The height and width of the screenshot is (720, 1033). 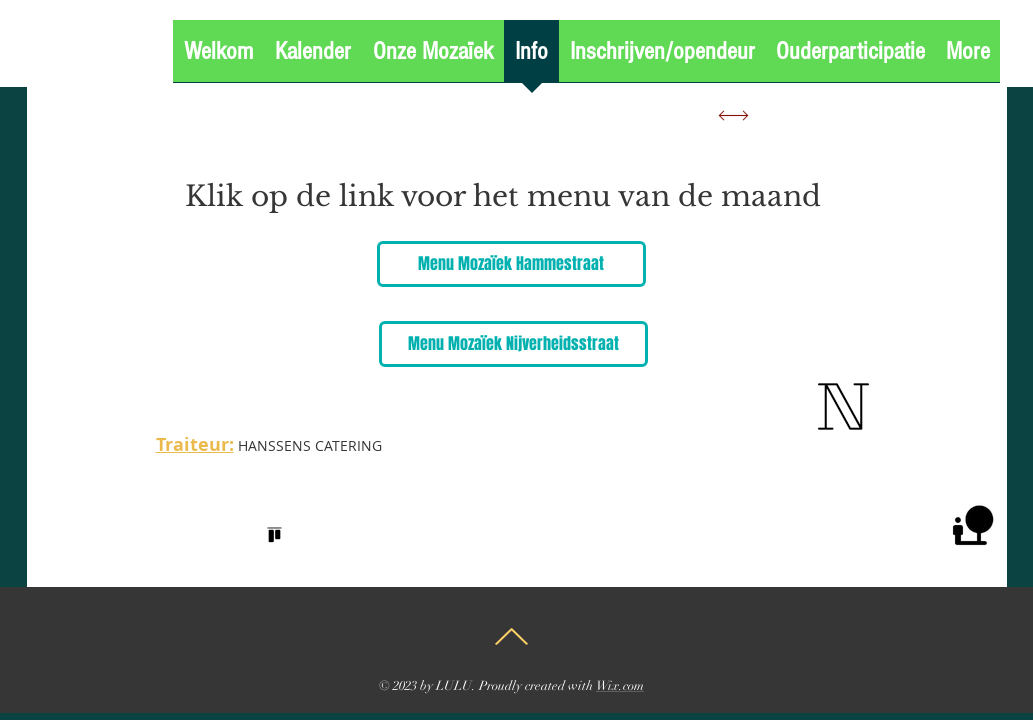 What do you see at coordinates (733, 115) in the screenshot?
I see `resize element horizontally` at bounding box center [733, 115].